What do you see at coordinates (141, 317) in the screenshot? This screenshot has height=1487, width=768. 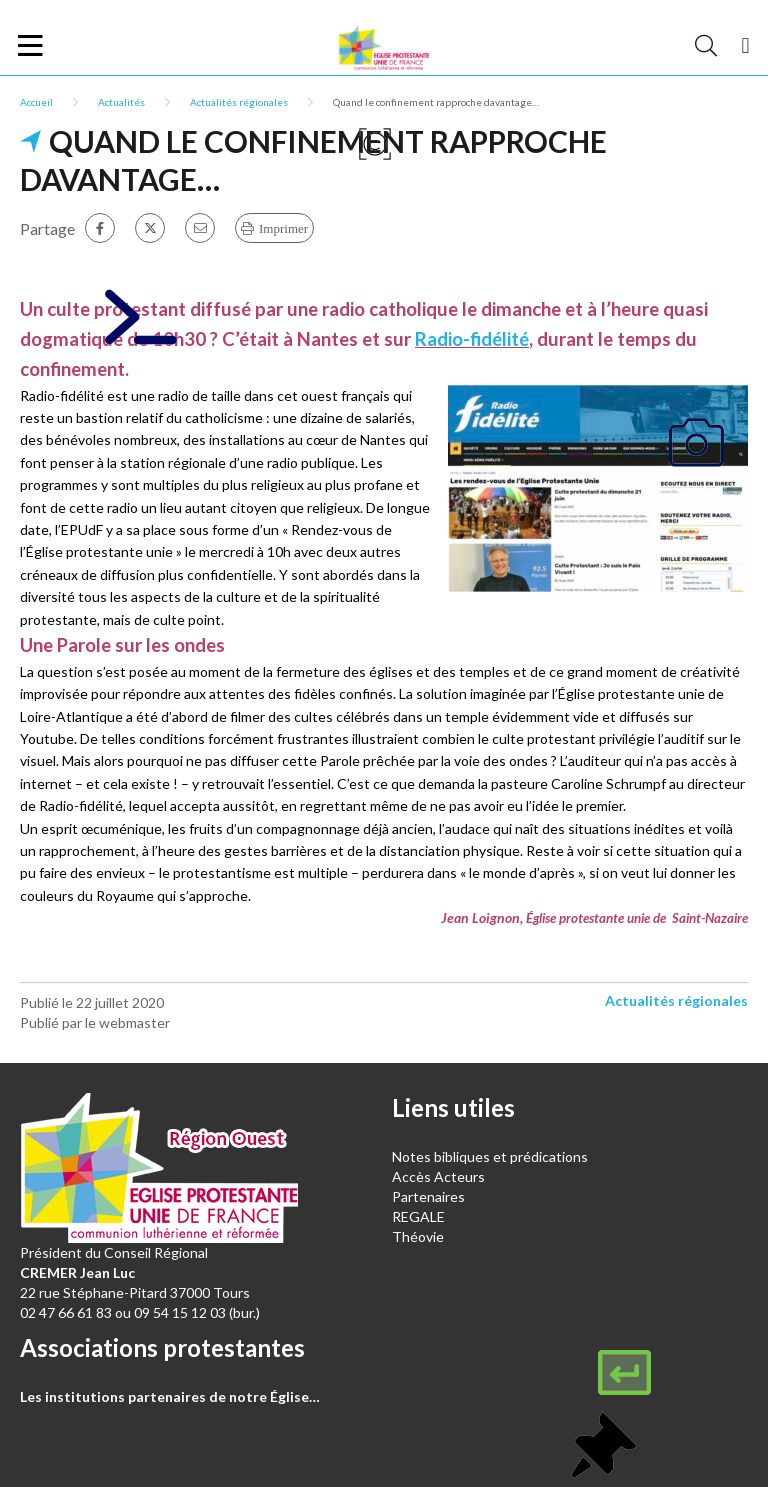 I see `open the command line terminal` at bounding box center [141, 317].